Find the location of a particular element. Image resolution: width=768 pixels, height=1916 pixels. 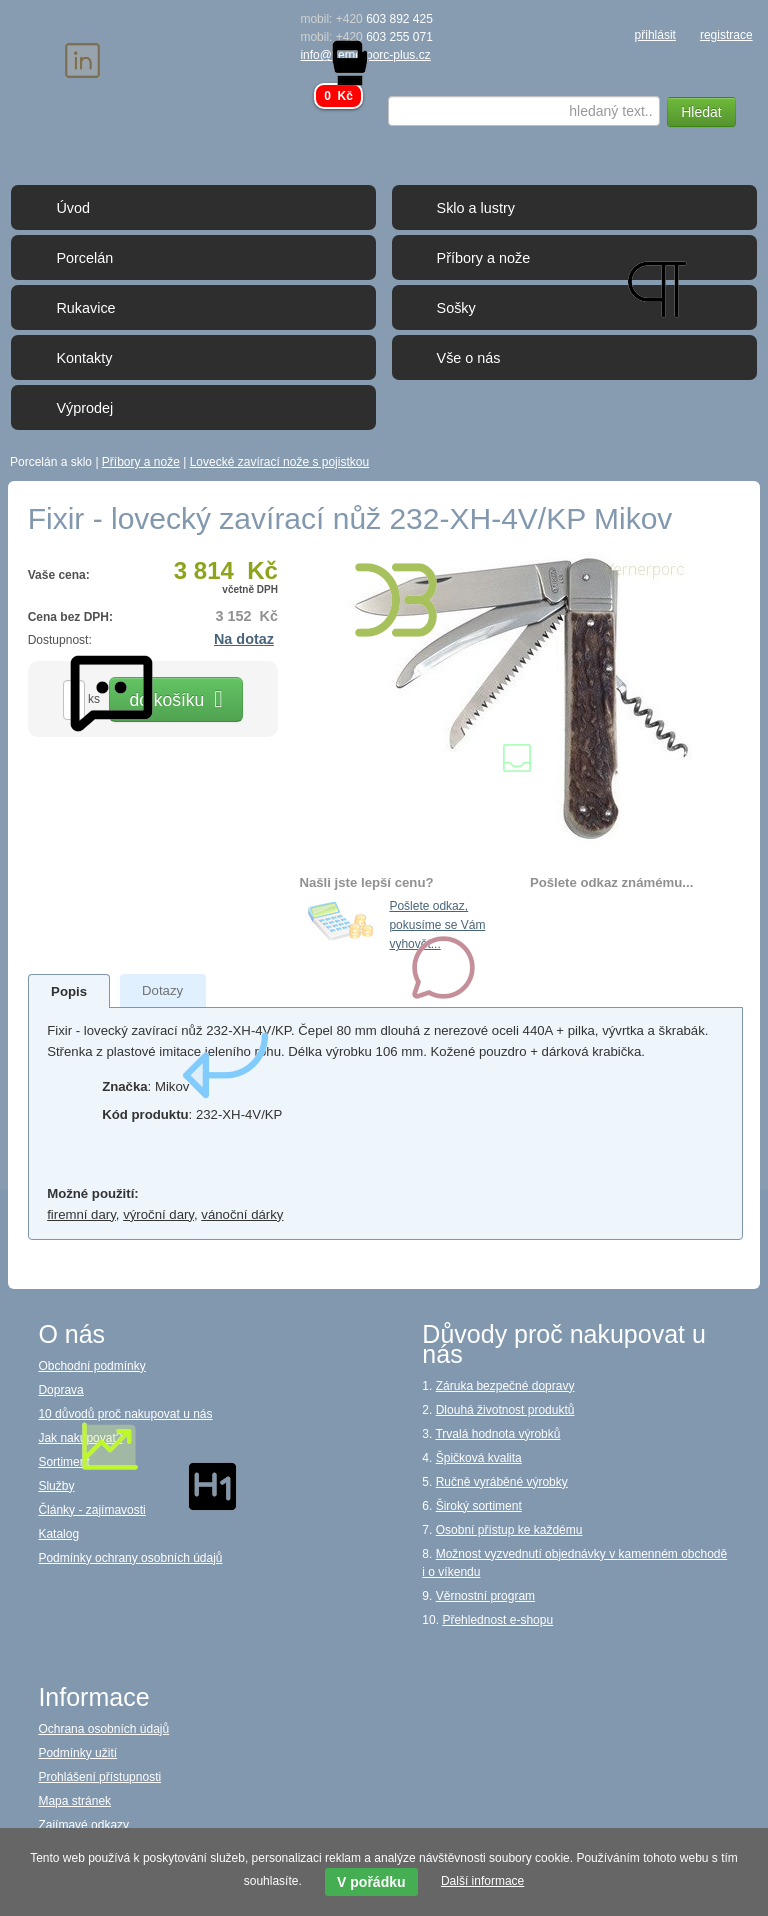

connect with LinkedIn is located at coordinates (82, 60).